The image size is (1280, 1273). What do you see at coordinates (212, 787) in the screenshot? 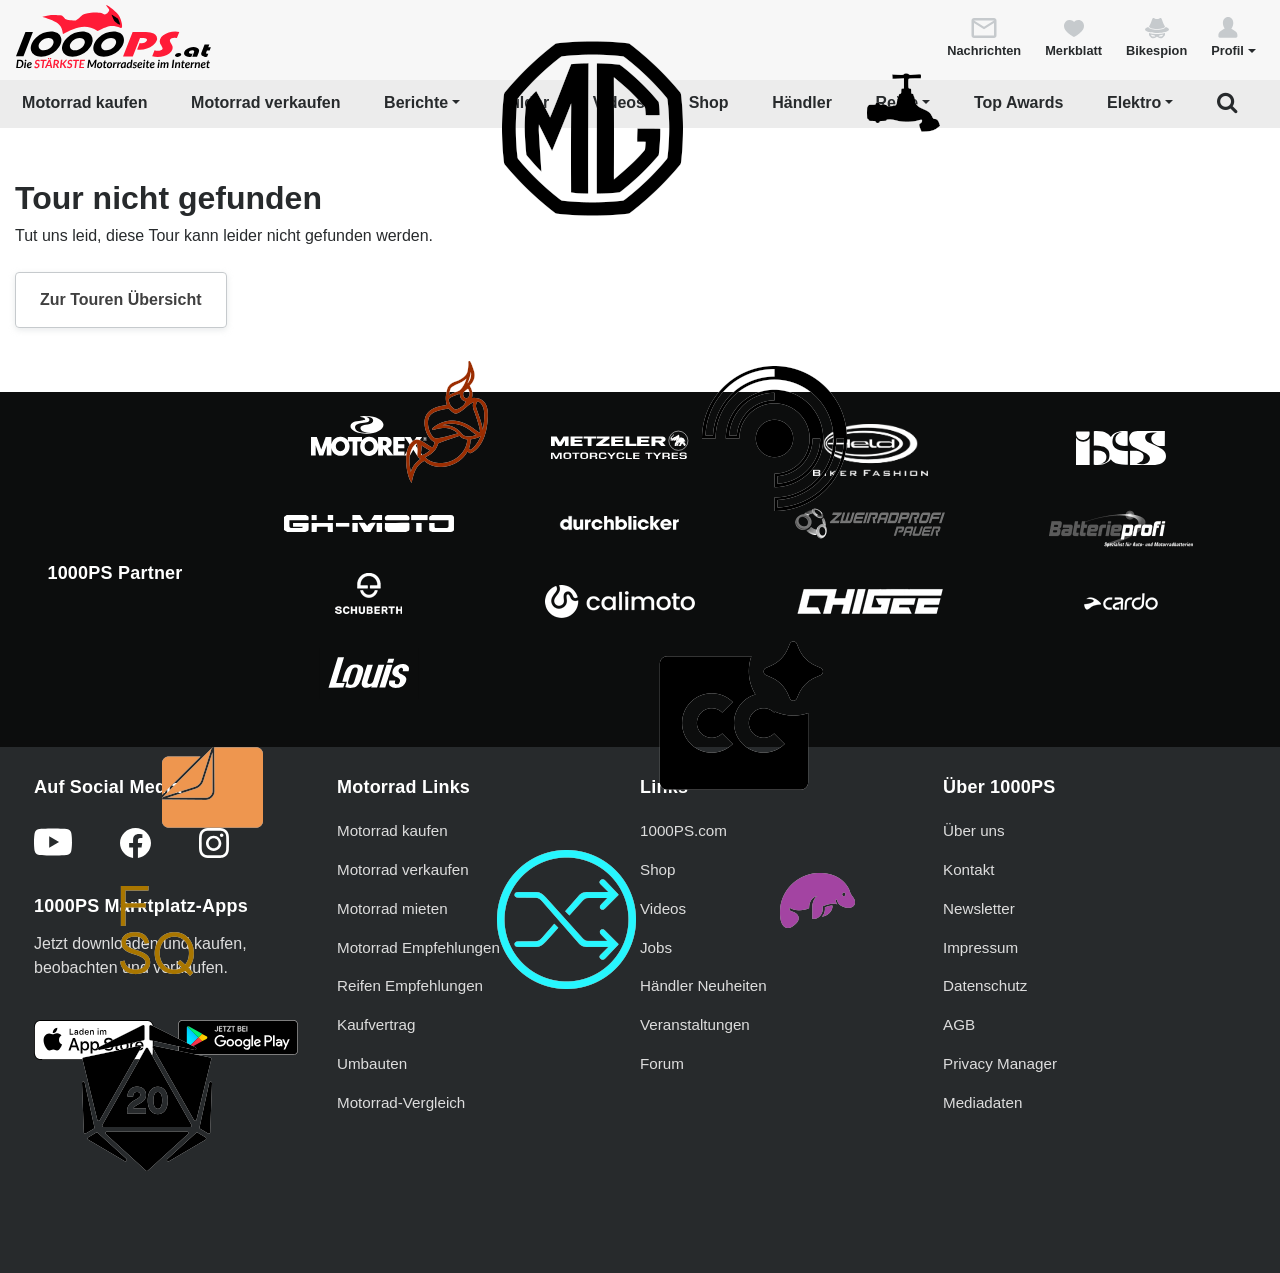
I see `open the Files app` at bounding box center [212, 787].